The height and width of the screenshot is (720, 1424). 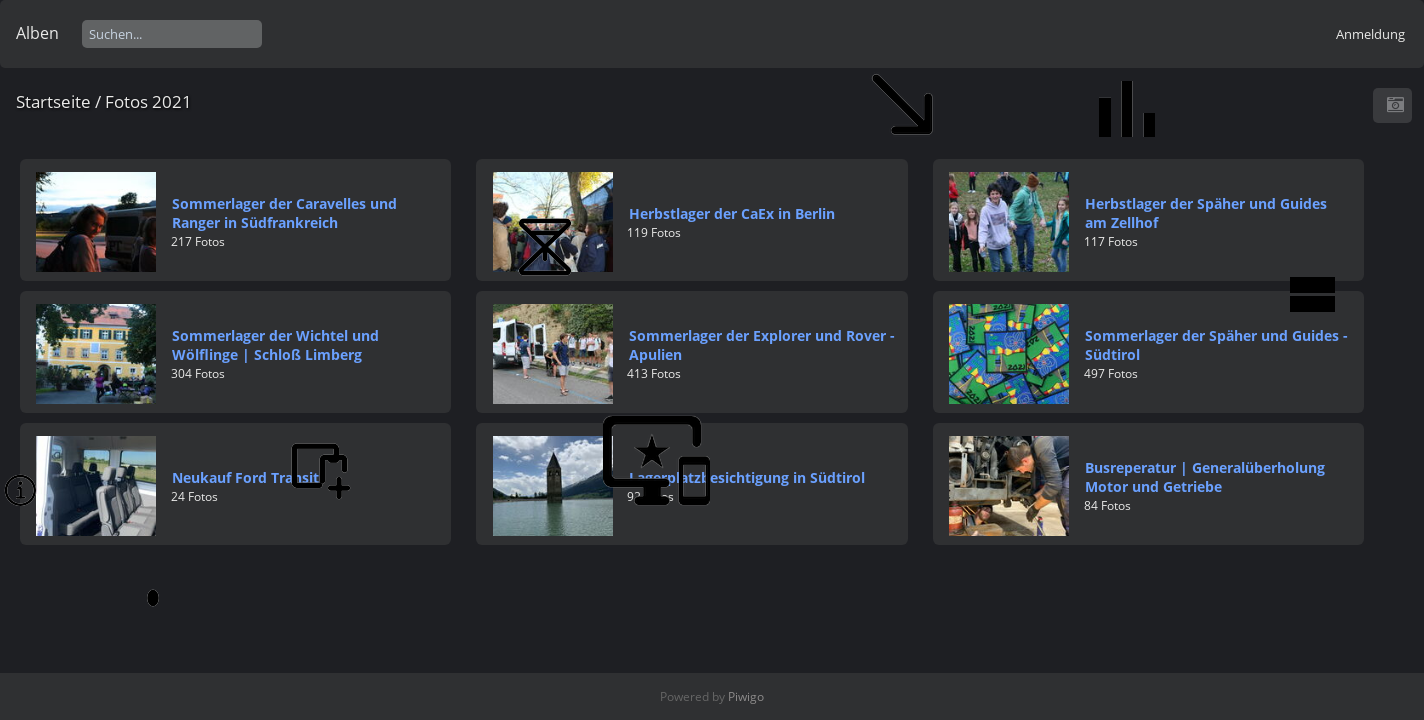 I want to click on navigate to the bottom-right section, so click(x=903, y=105).